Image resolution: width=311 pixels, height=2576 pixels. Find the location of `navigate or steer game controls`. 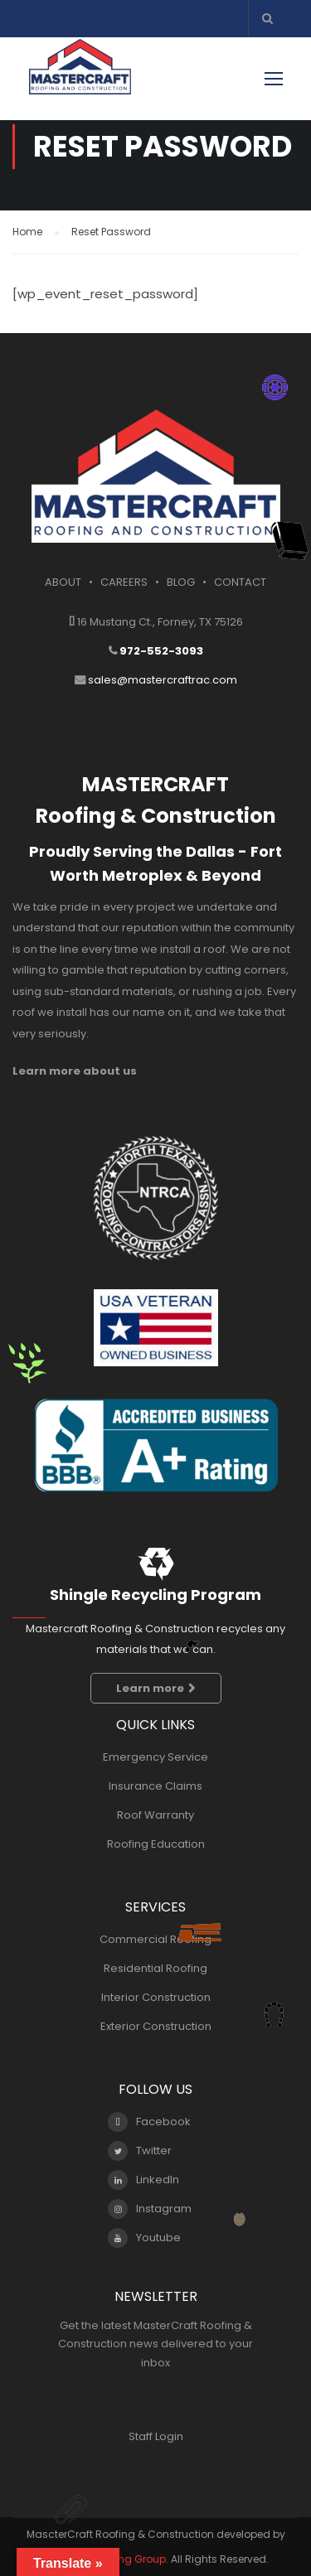

navigate or steer game controls is located at coordinates (275, 387).